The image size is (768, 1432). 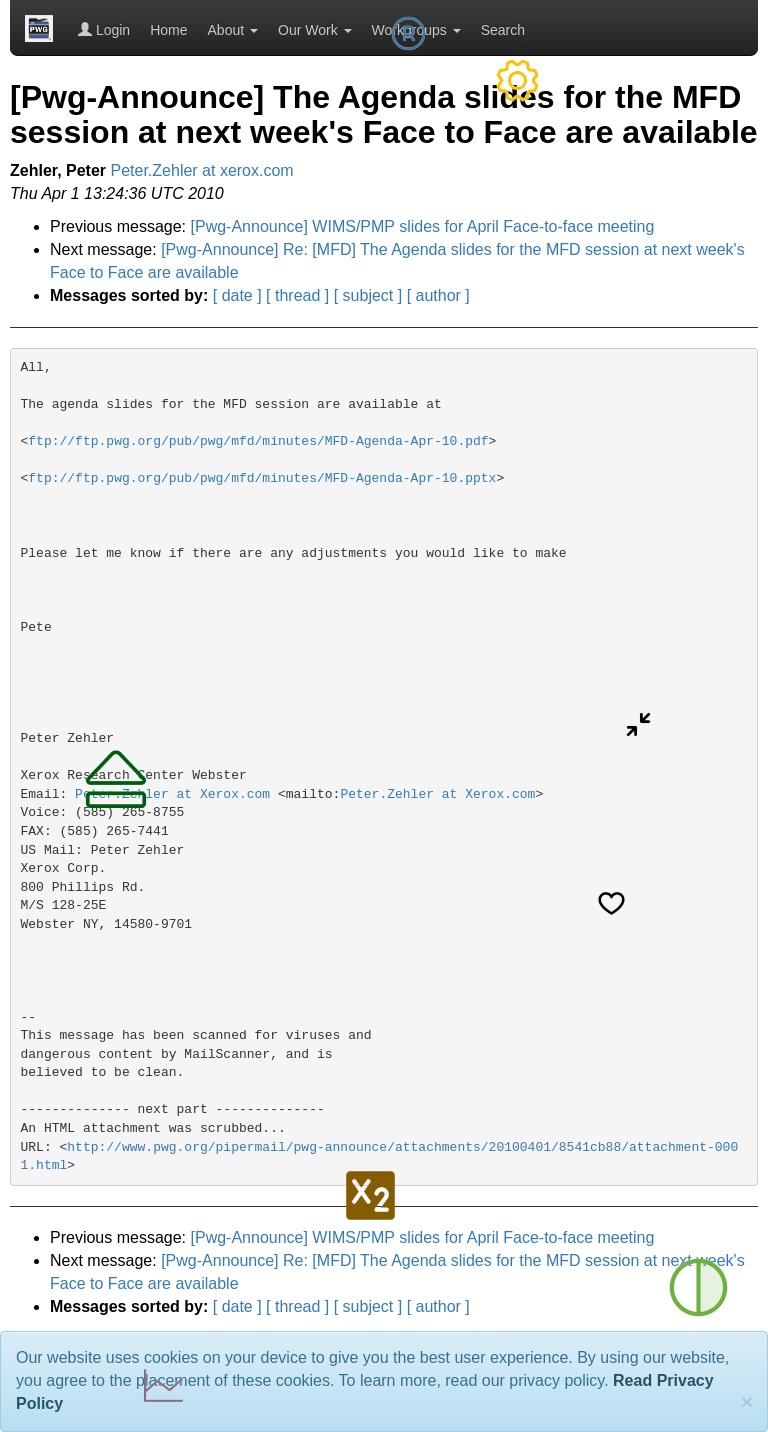 I want to click on indicates registered trademark status, so click(x=408, y=33).